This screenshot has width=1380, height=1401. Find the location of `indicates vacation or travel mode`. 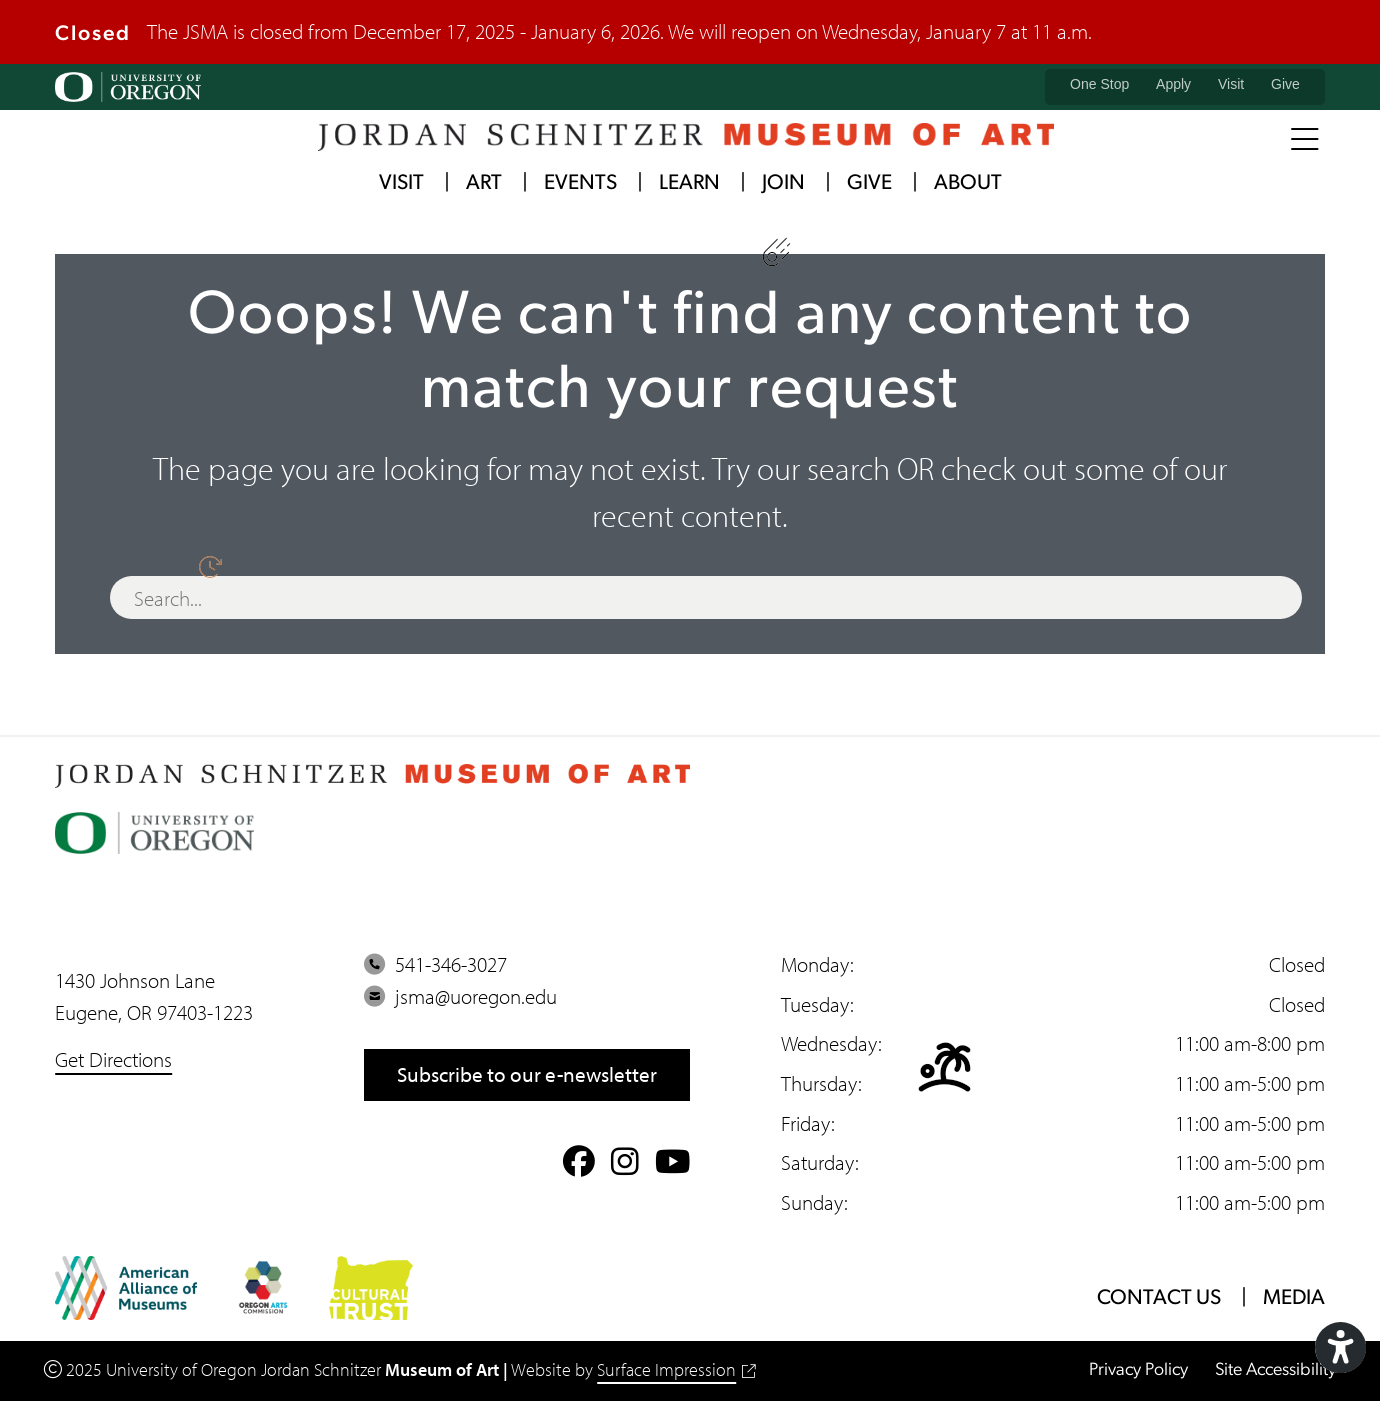

indicates vacation or travel mode is located at coordinates (944, 1067).